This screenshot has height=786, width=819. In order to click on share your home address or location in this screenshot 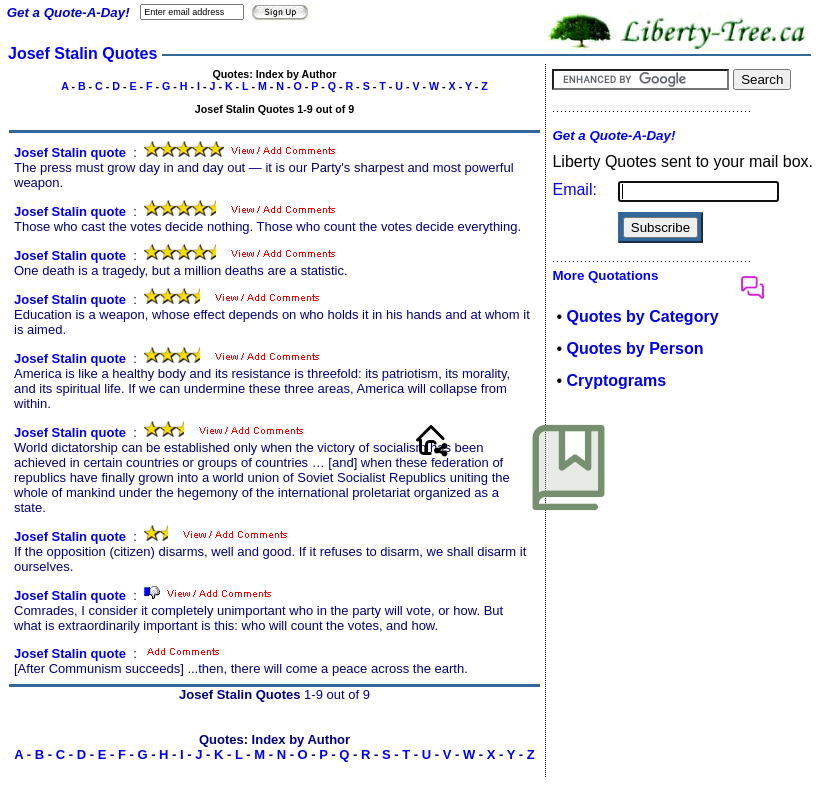, I will do `click(431, 440)`.